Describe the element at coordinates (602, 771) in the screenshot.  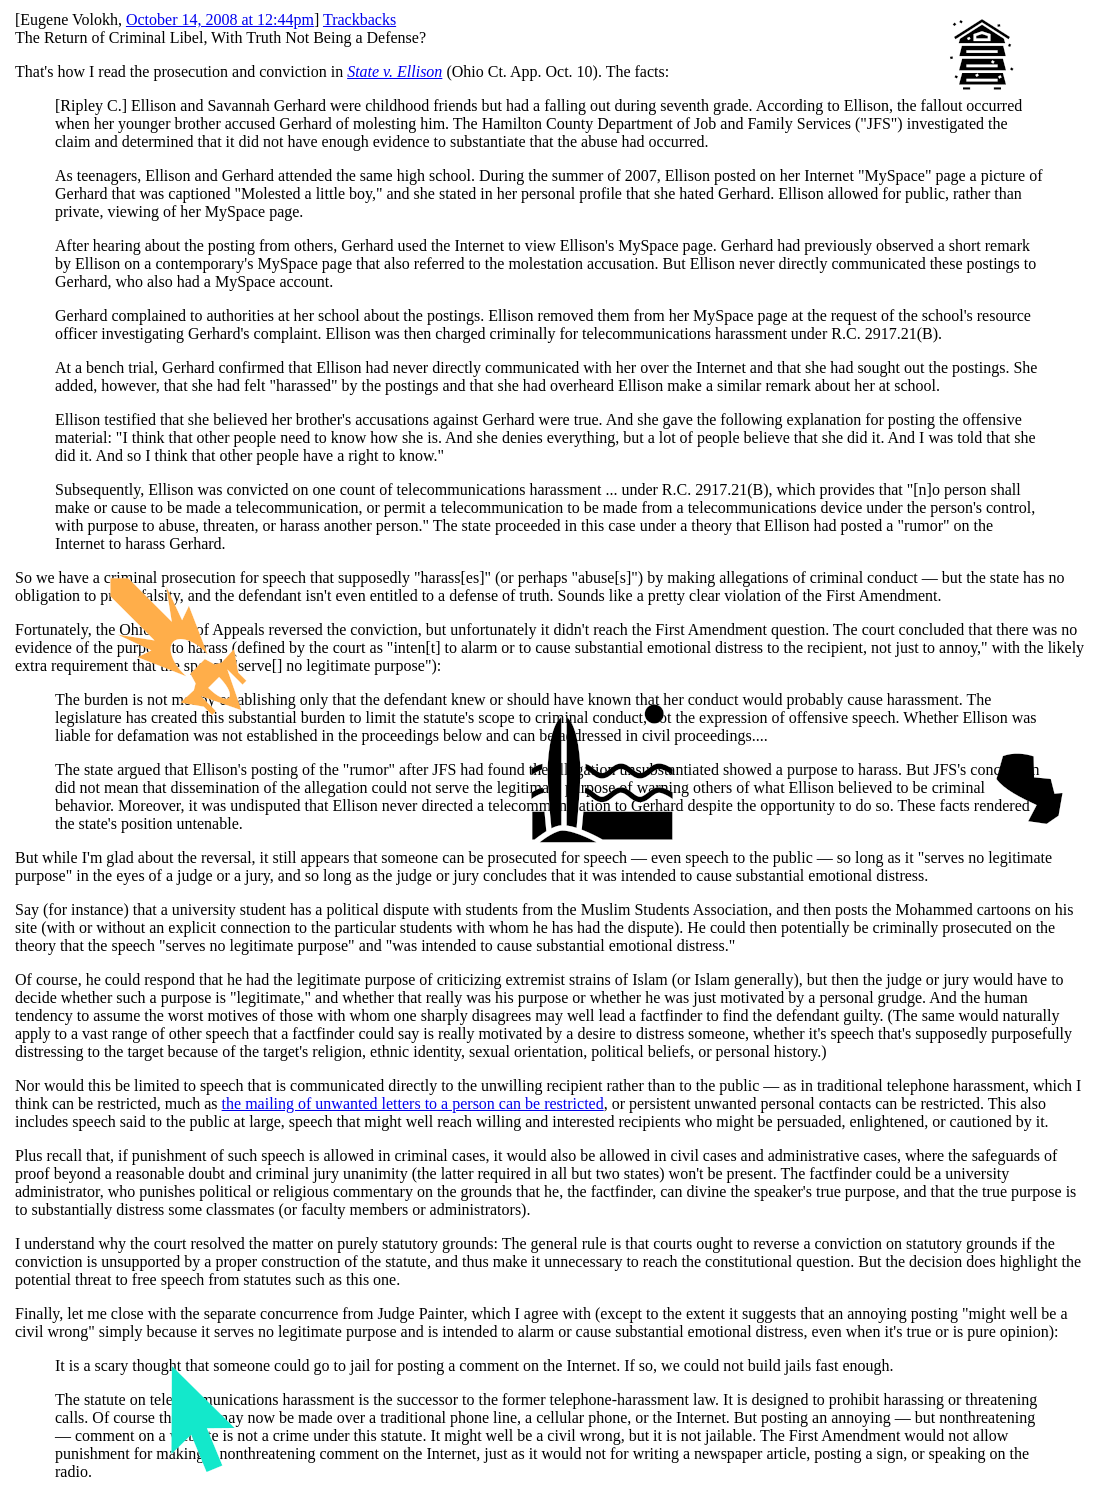
I see `access surfing or water sports activities` at that location.